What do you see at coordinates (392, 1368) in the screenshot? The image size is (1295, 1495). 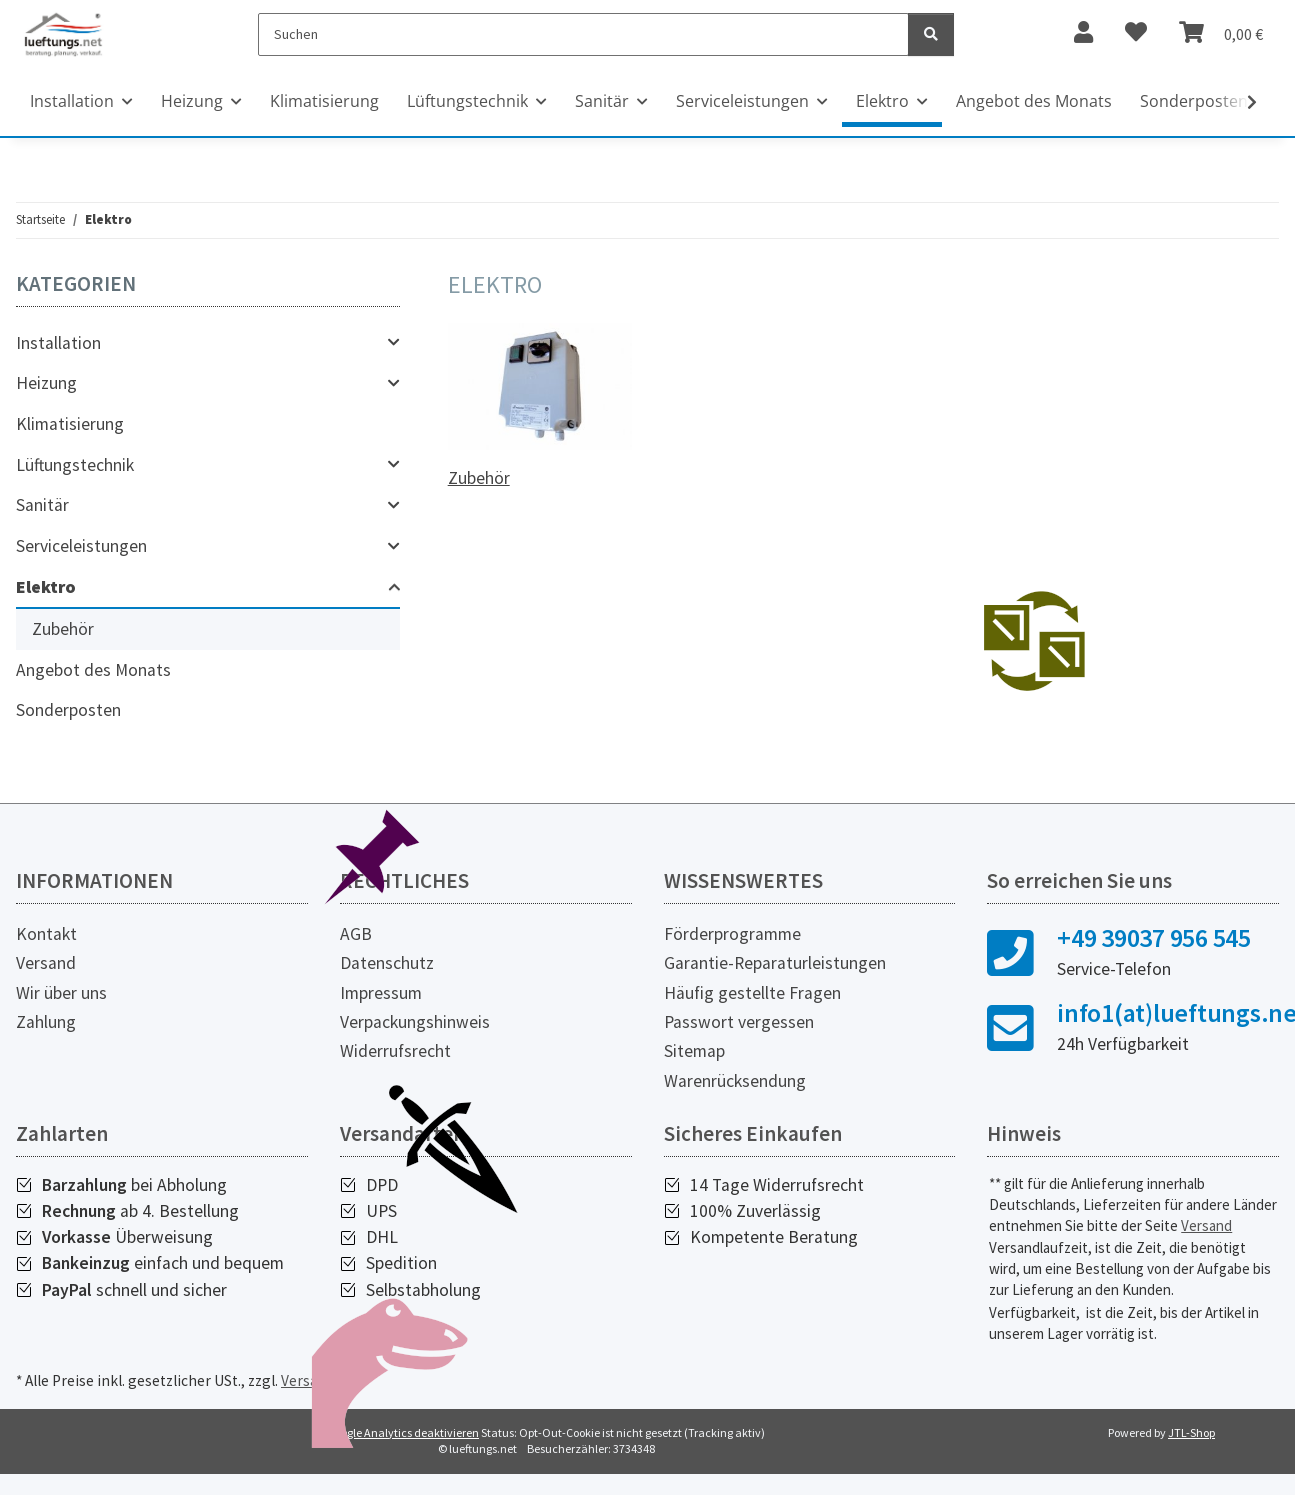 I see `access dinosaur-related content or games` at bounding box center [392, 1368].